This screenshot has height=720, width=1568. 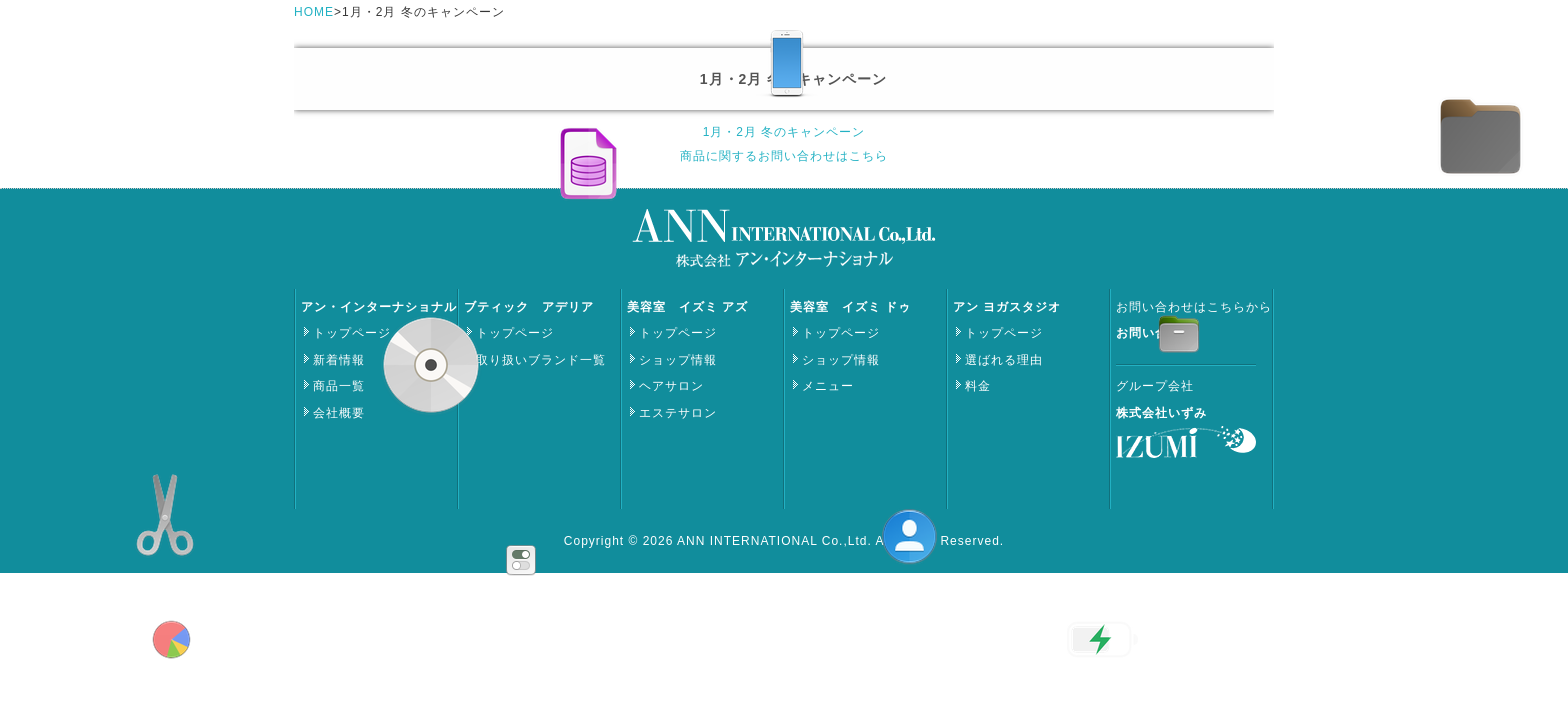 I want to click on battery at 60% and currently charging, so click(x=1102, y=639).